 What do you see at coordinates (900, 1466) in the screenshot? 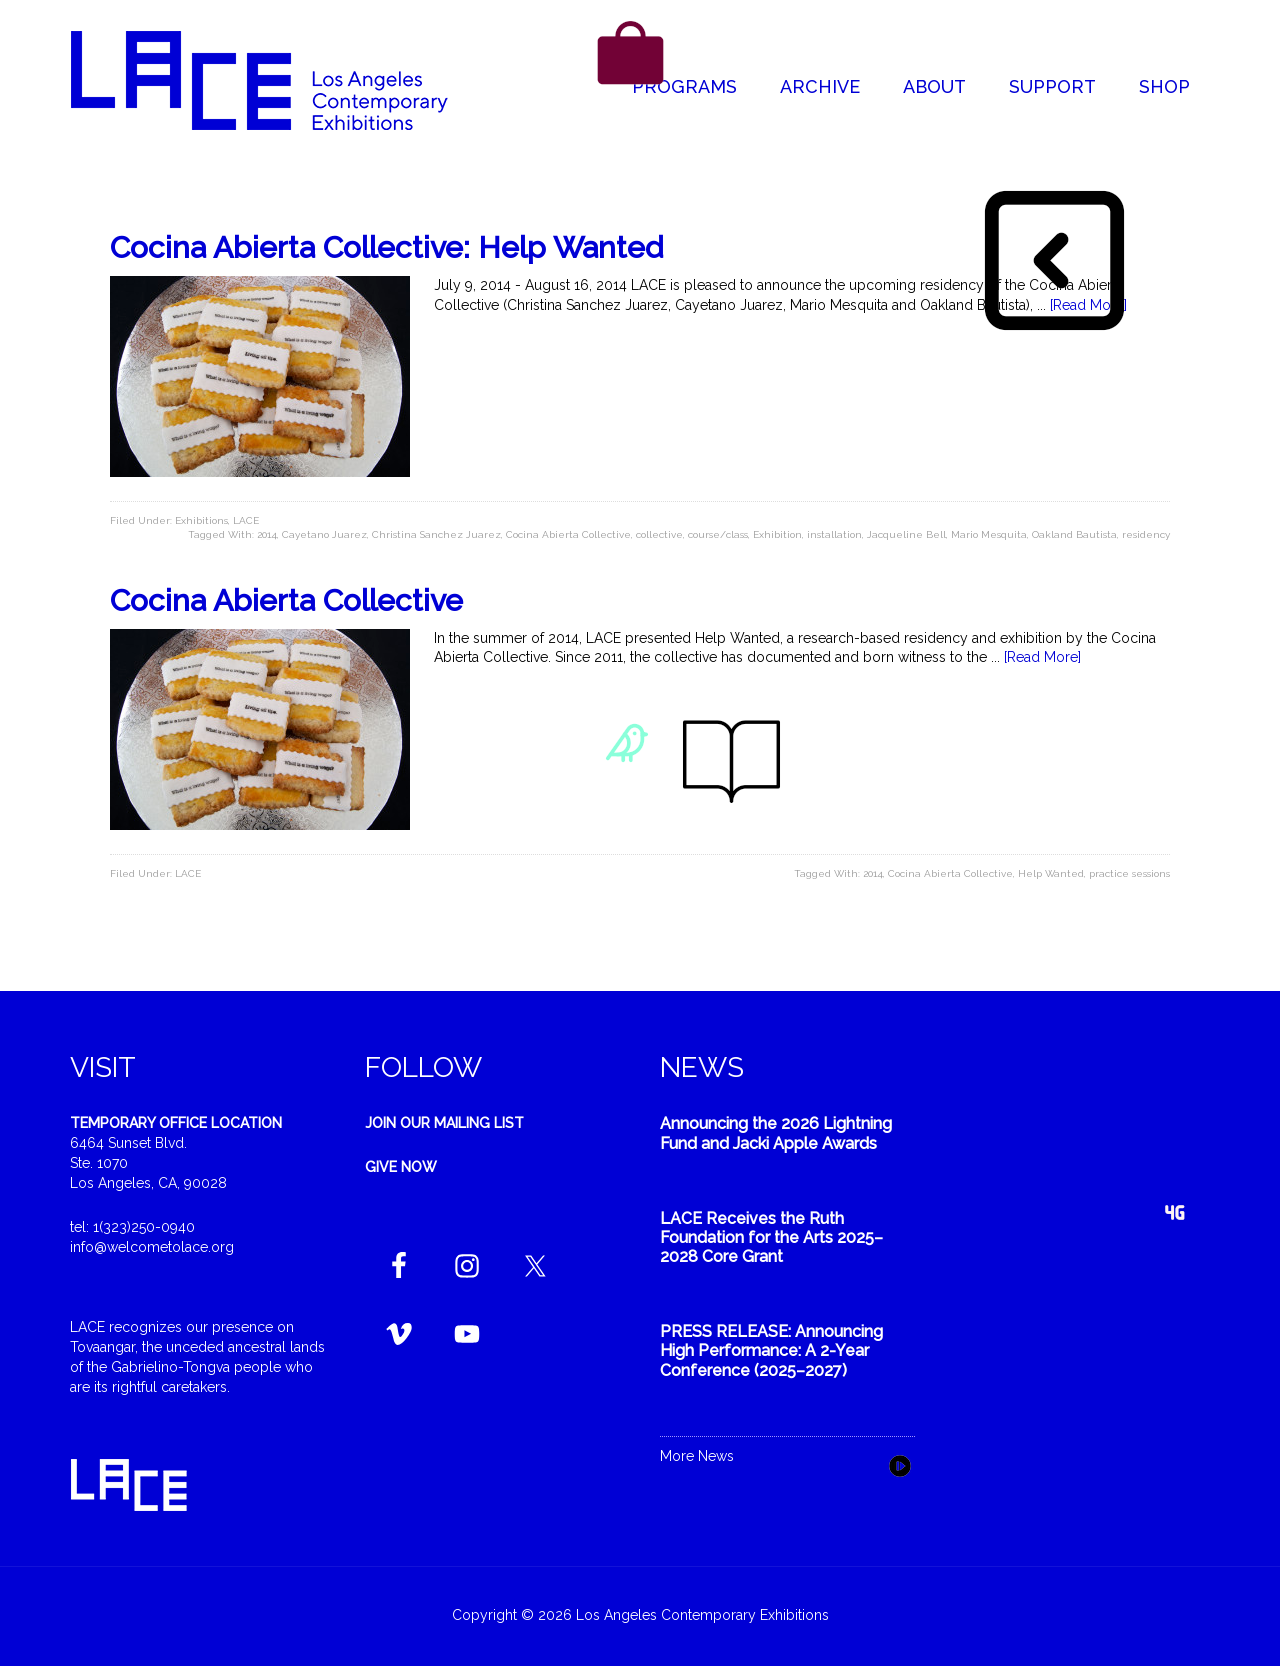
I see `skip to next track or media item` at bounding box center [900, 1466].